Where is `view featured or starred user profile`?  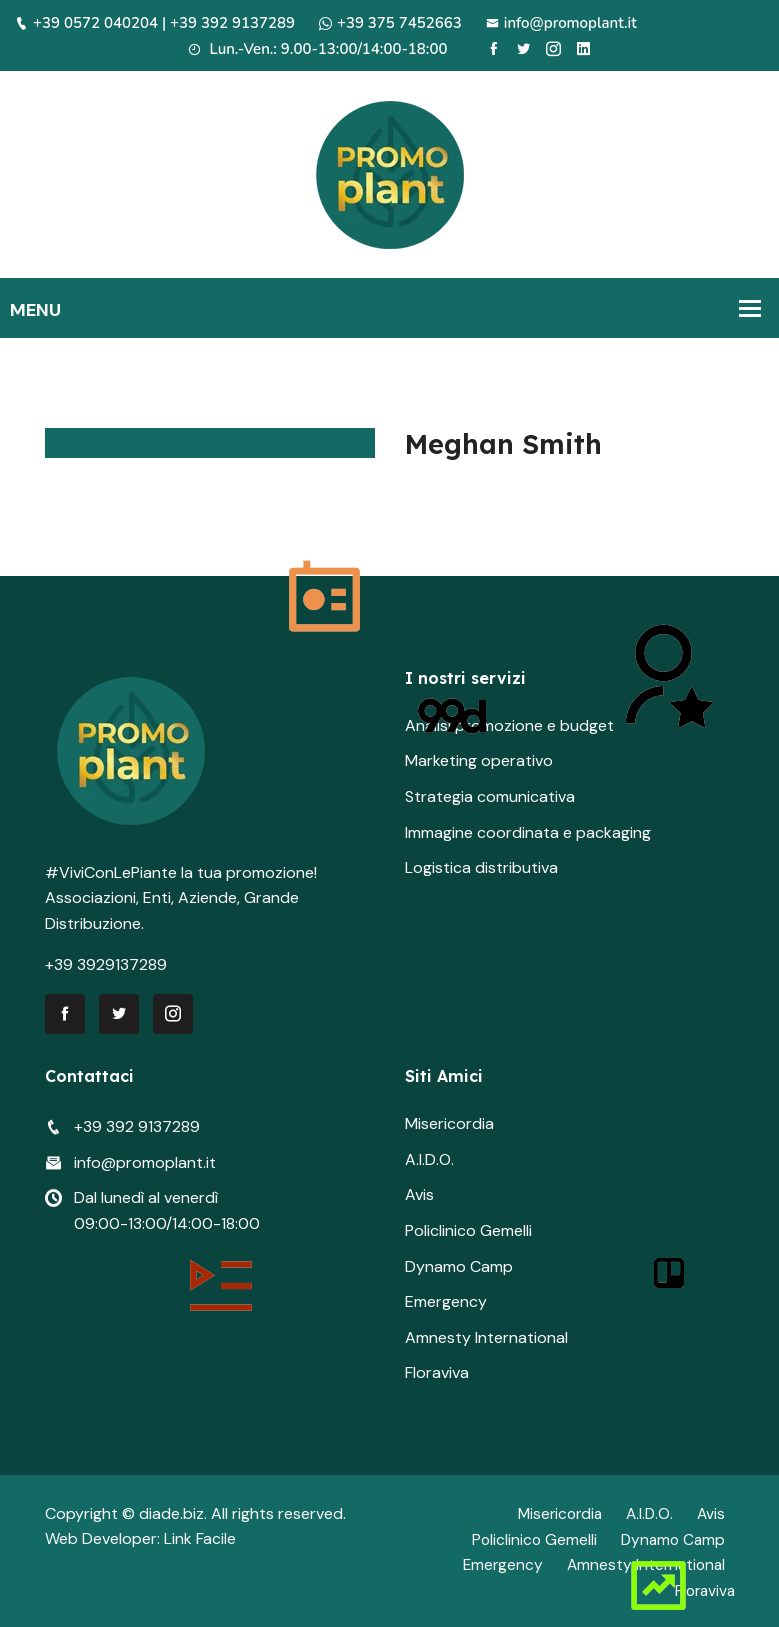 view featured or starred user profile is located at coordinates (663, 676).